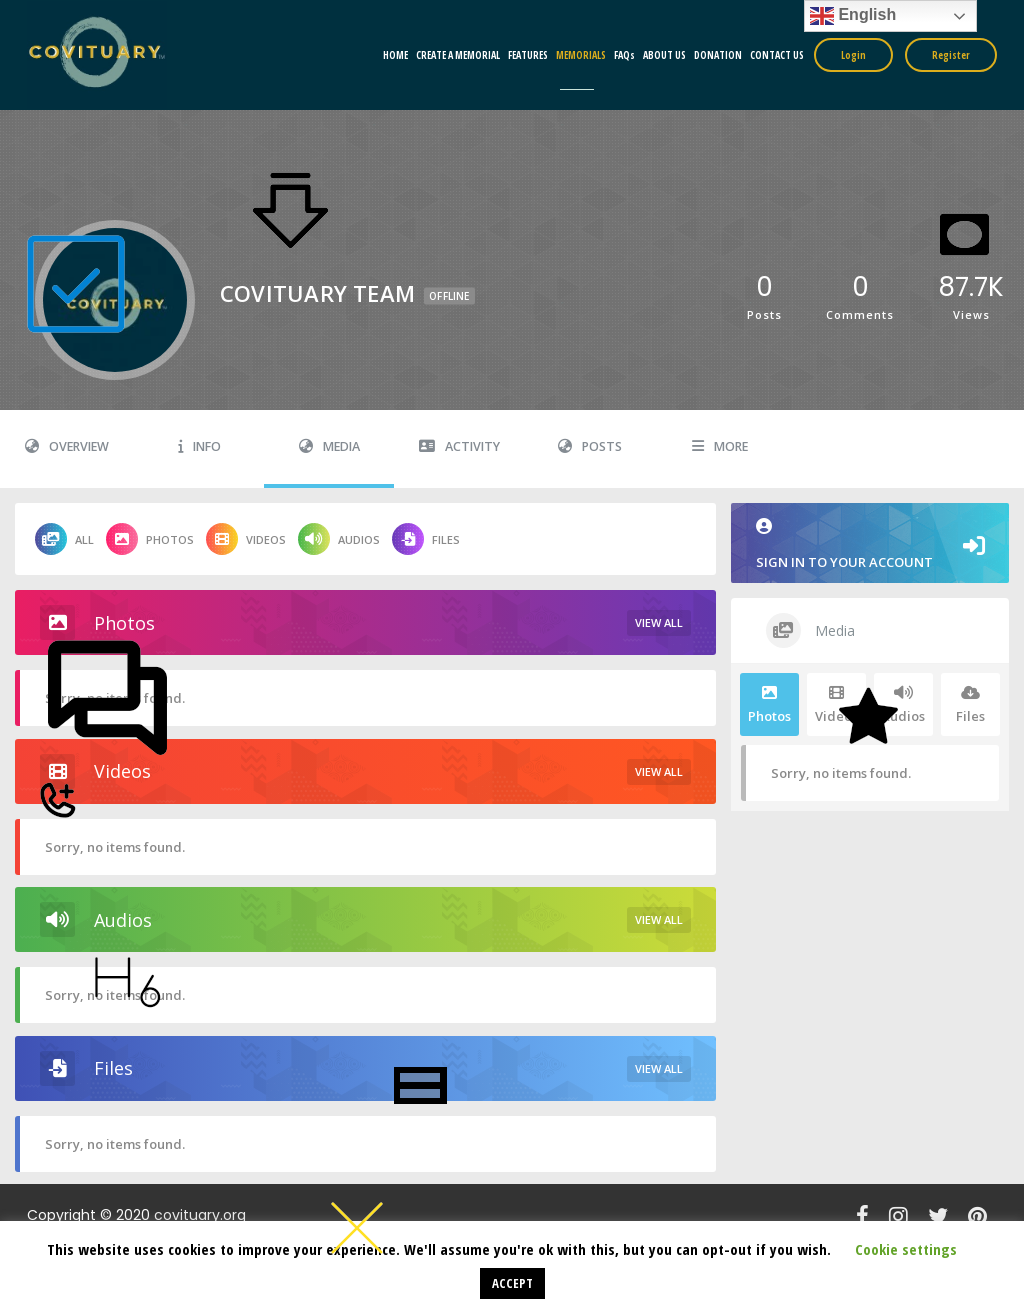 The image size is (1024, 1316). What do you see at coordinates (964, 234) in the screenshot?
I see `apply vignette effect to image` at bounding box center [964, 234].